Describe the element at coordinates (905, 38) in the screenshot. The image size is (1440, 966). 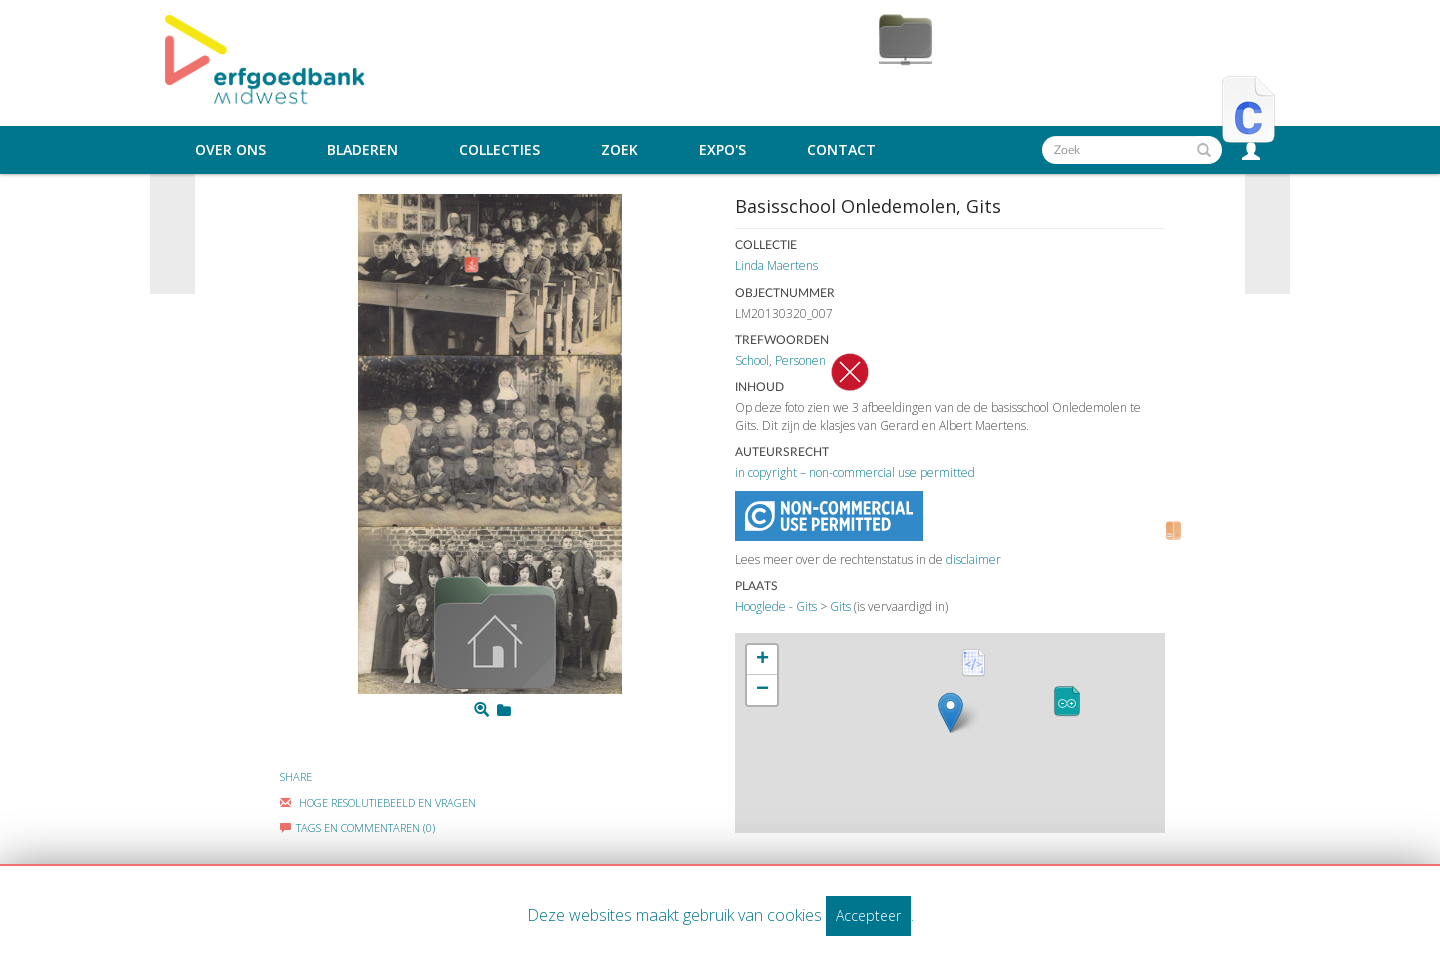
I see `access a remote or network folder` at that location.